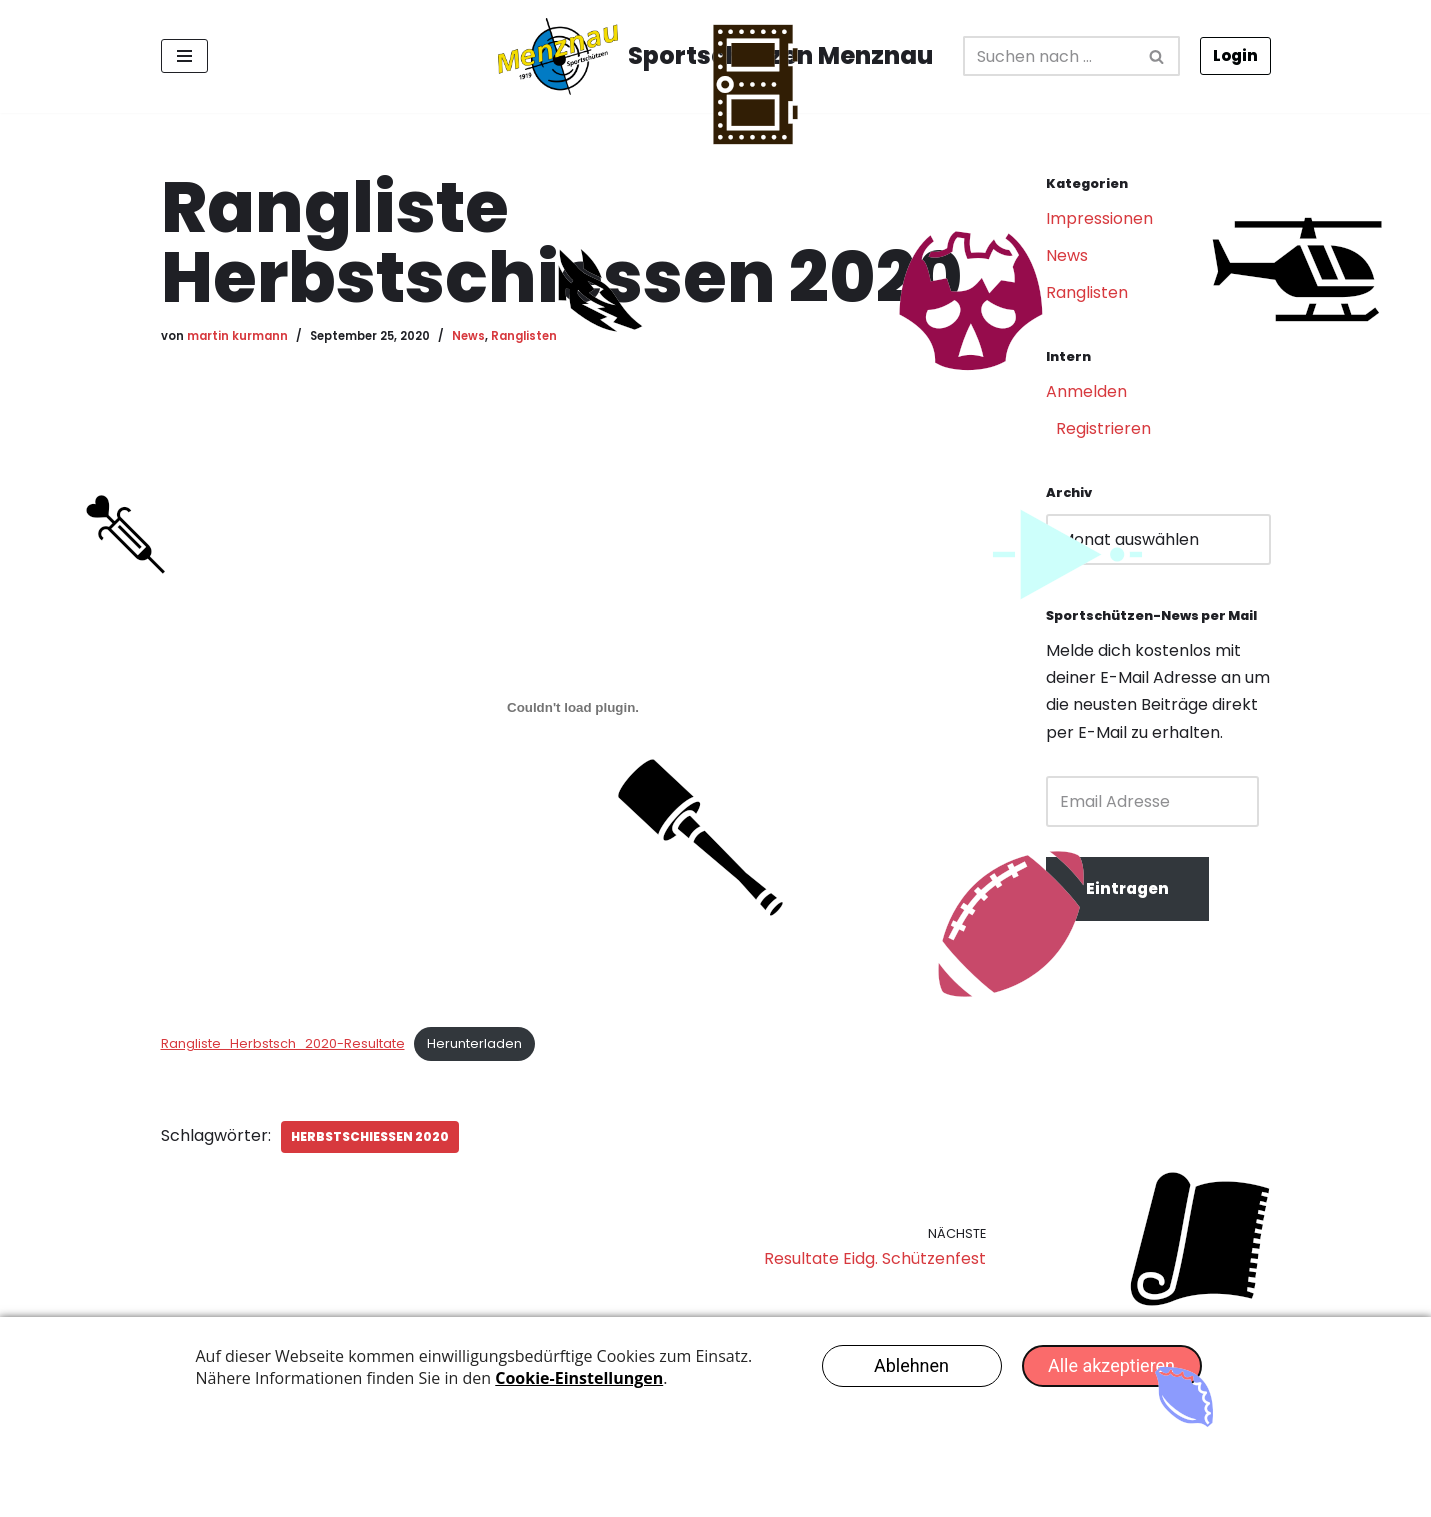 The image size is (1431, 1517). What do you see at coordinates (600, 290) in the screenshot?
I see `select direwolf as character or faction` at bounding box center [600, 290].